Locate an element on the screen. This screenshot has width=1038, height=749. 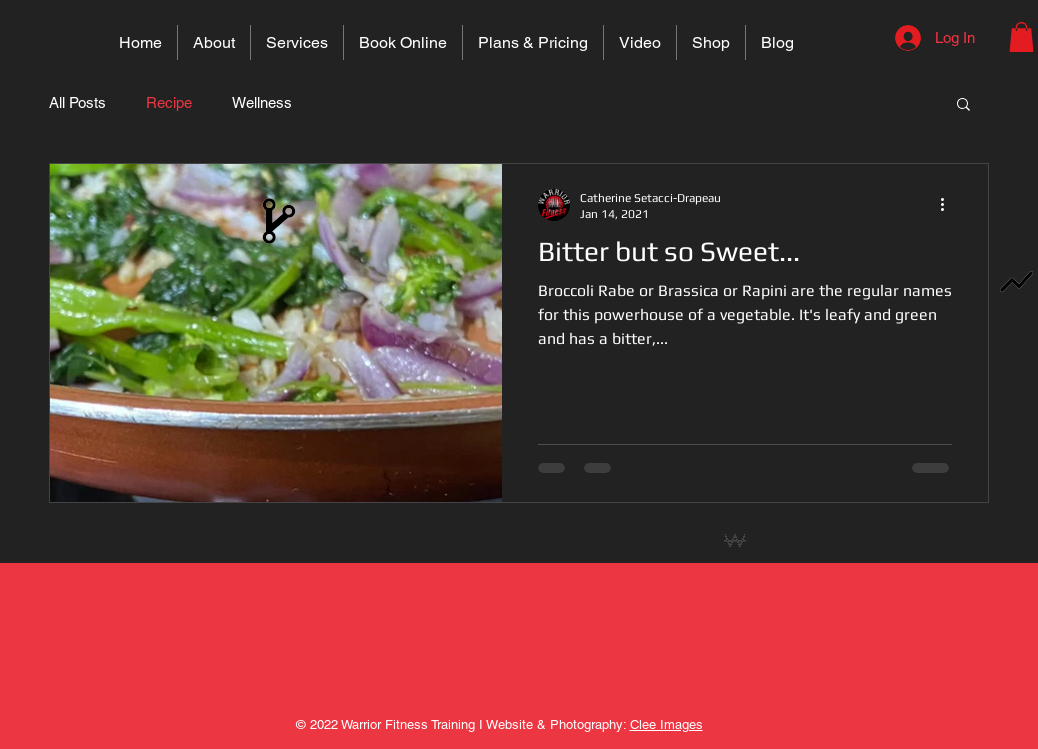
view repository branches is located at coordinates (279, 221).